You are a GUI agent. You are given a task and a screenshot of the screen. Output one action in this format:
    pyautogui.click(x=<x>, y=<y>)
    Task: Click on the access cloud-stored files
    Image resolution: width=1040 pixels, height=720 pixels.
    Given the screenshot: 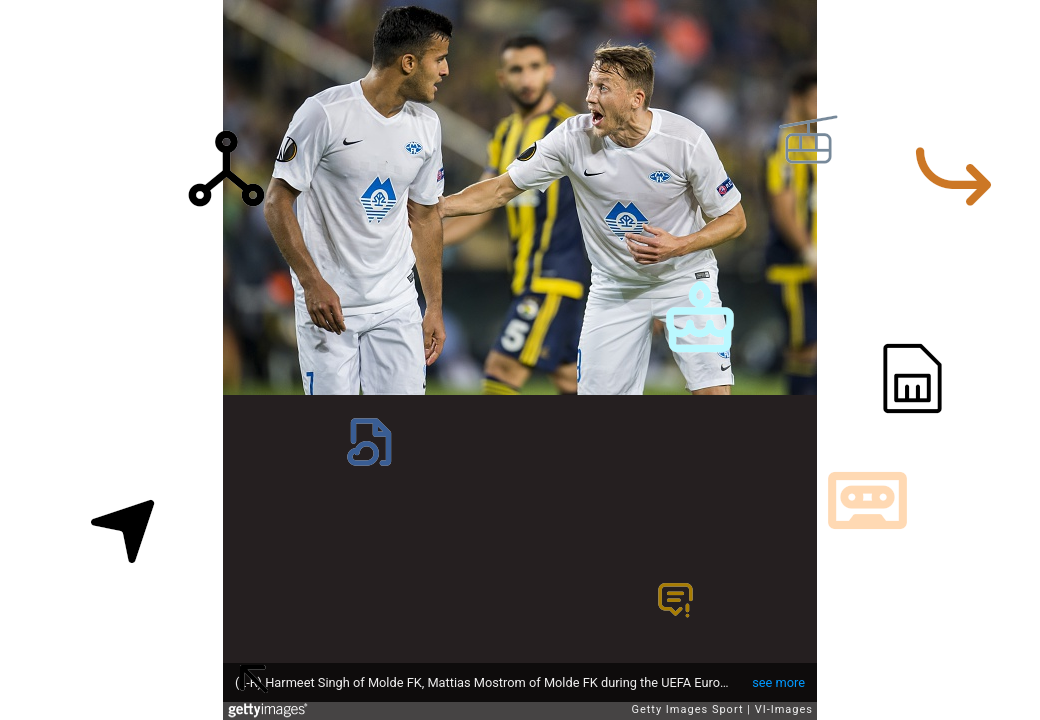 What is the action you would take?
    pyautogui.click(x=371, y=442)
    